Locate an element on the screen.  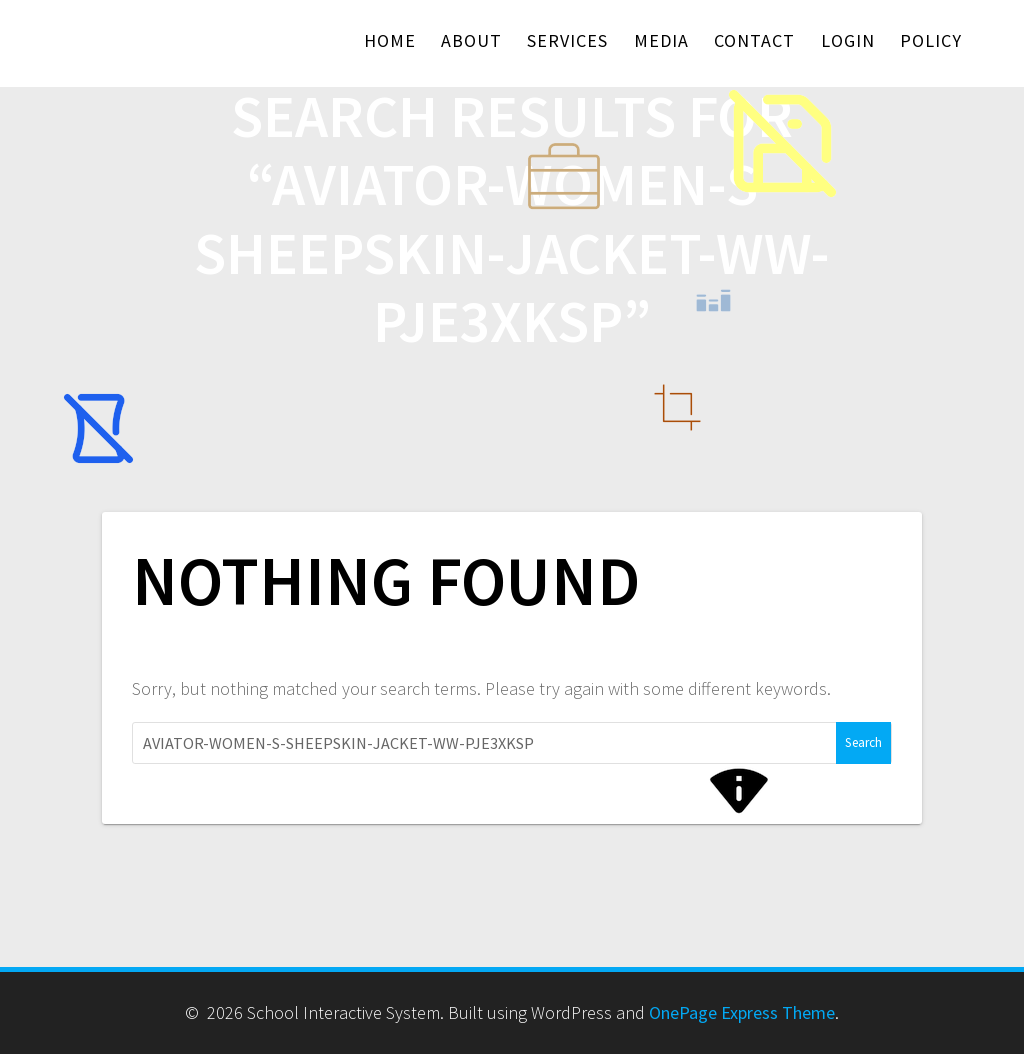
access work or business documents is located at coordinates (564, 179).